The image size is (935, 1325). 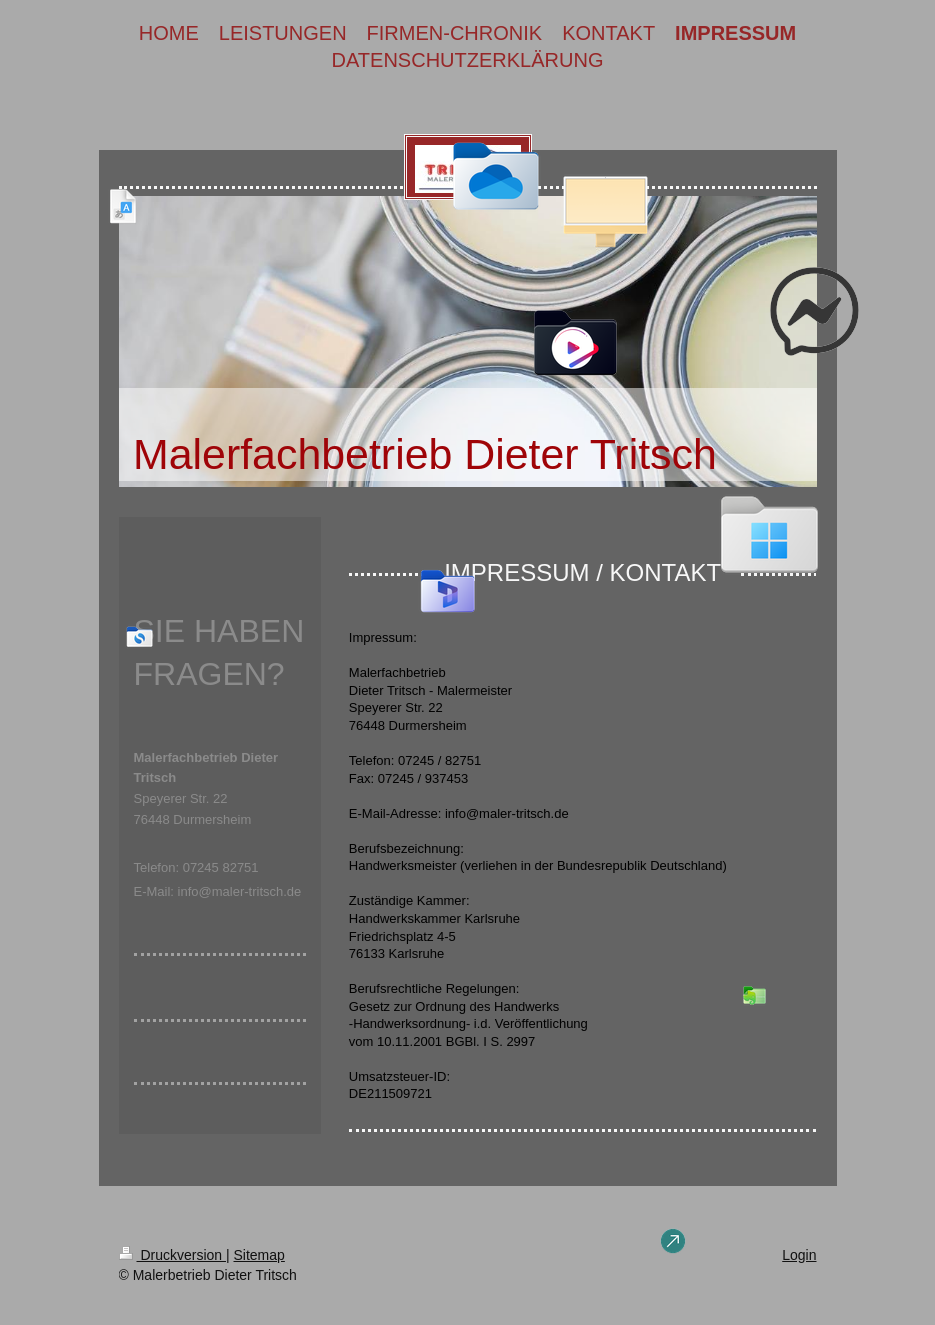 I want to click on open the windows 11 system folder, so click(x=769, y=537).